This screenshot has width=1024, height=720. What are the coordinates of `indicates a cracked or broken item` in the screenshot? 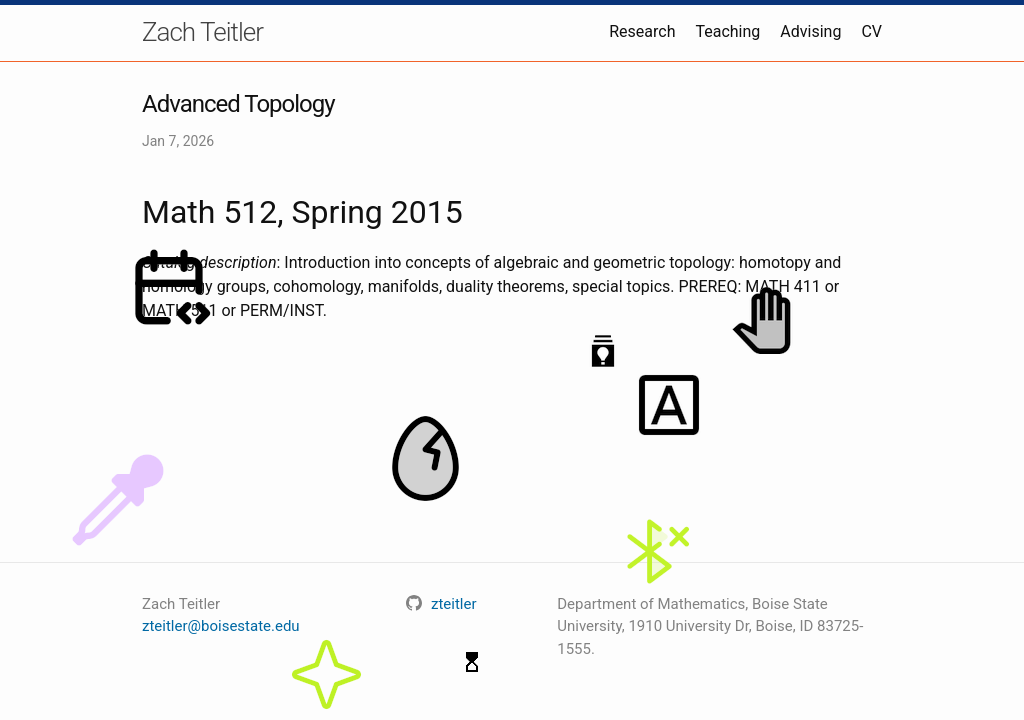 It's located at (425, 458).